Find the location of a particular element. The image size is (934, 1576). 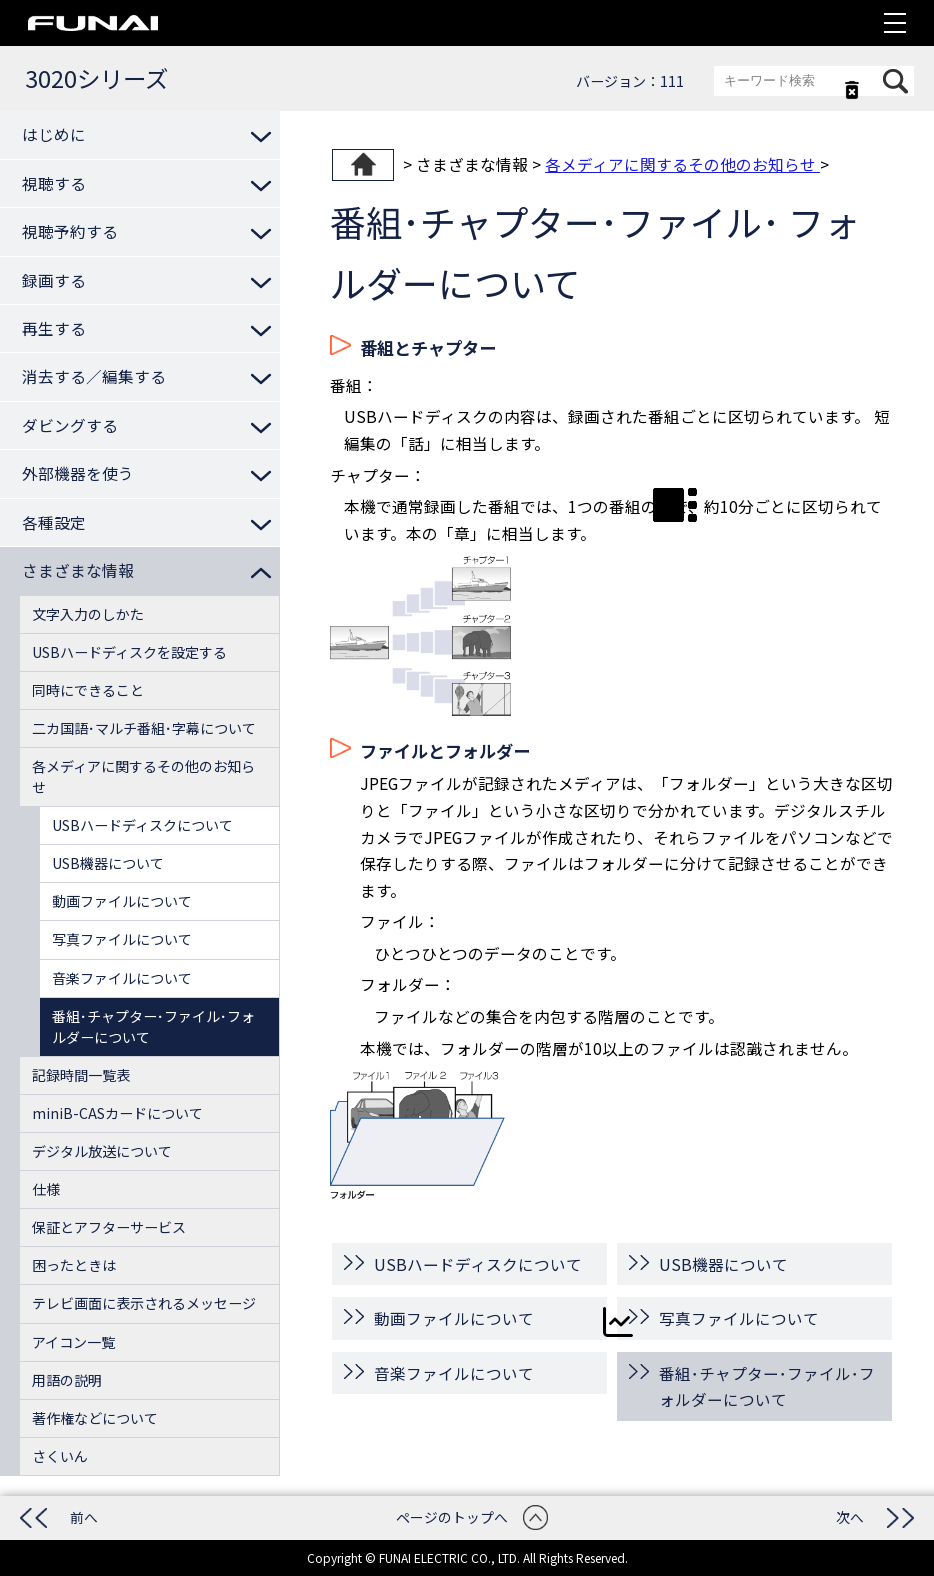

permanently delete an item is located at coordinates (852, 90).